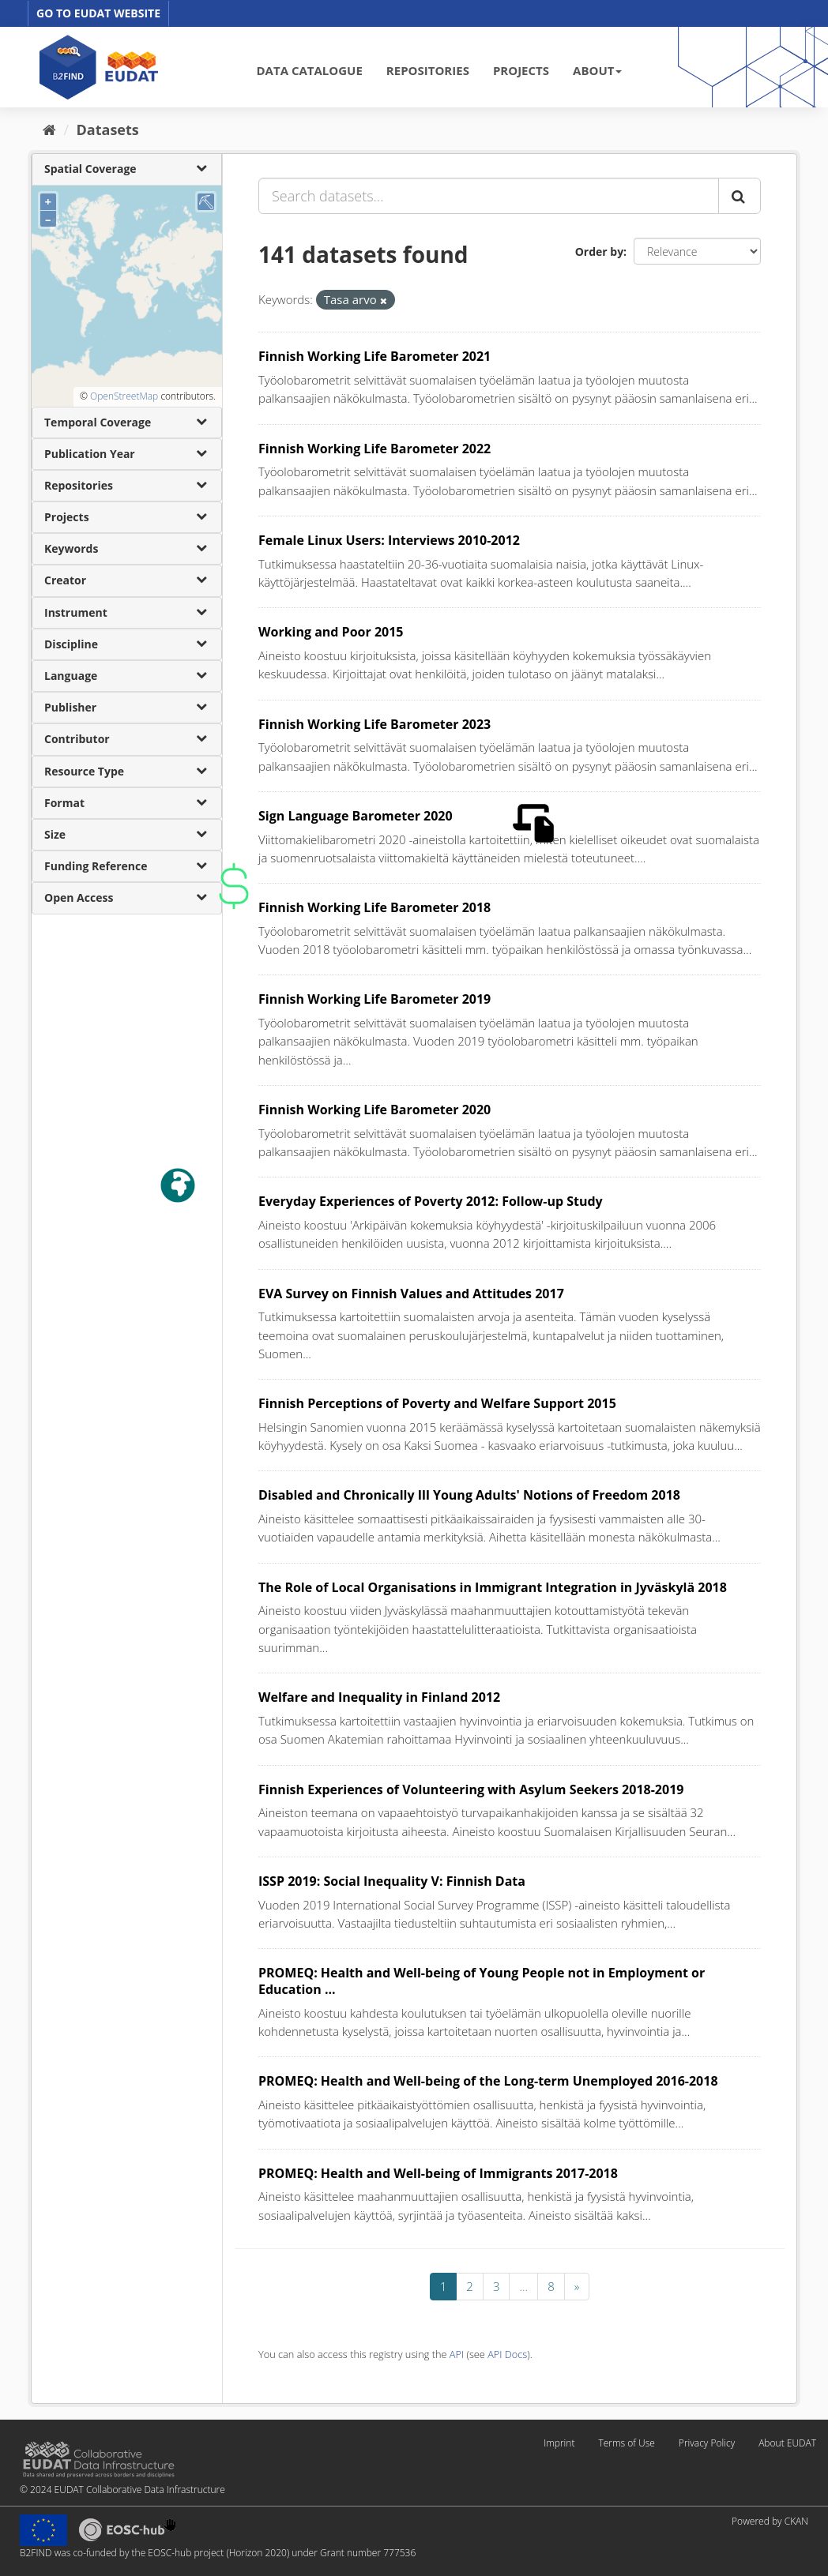 This screenshot has width=828, height=2576. What do you see at coordinates (170, 2525) in the screenshot?
I see `stop or halt an action` at bounding box center [170, 2525].